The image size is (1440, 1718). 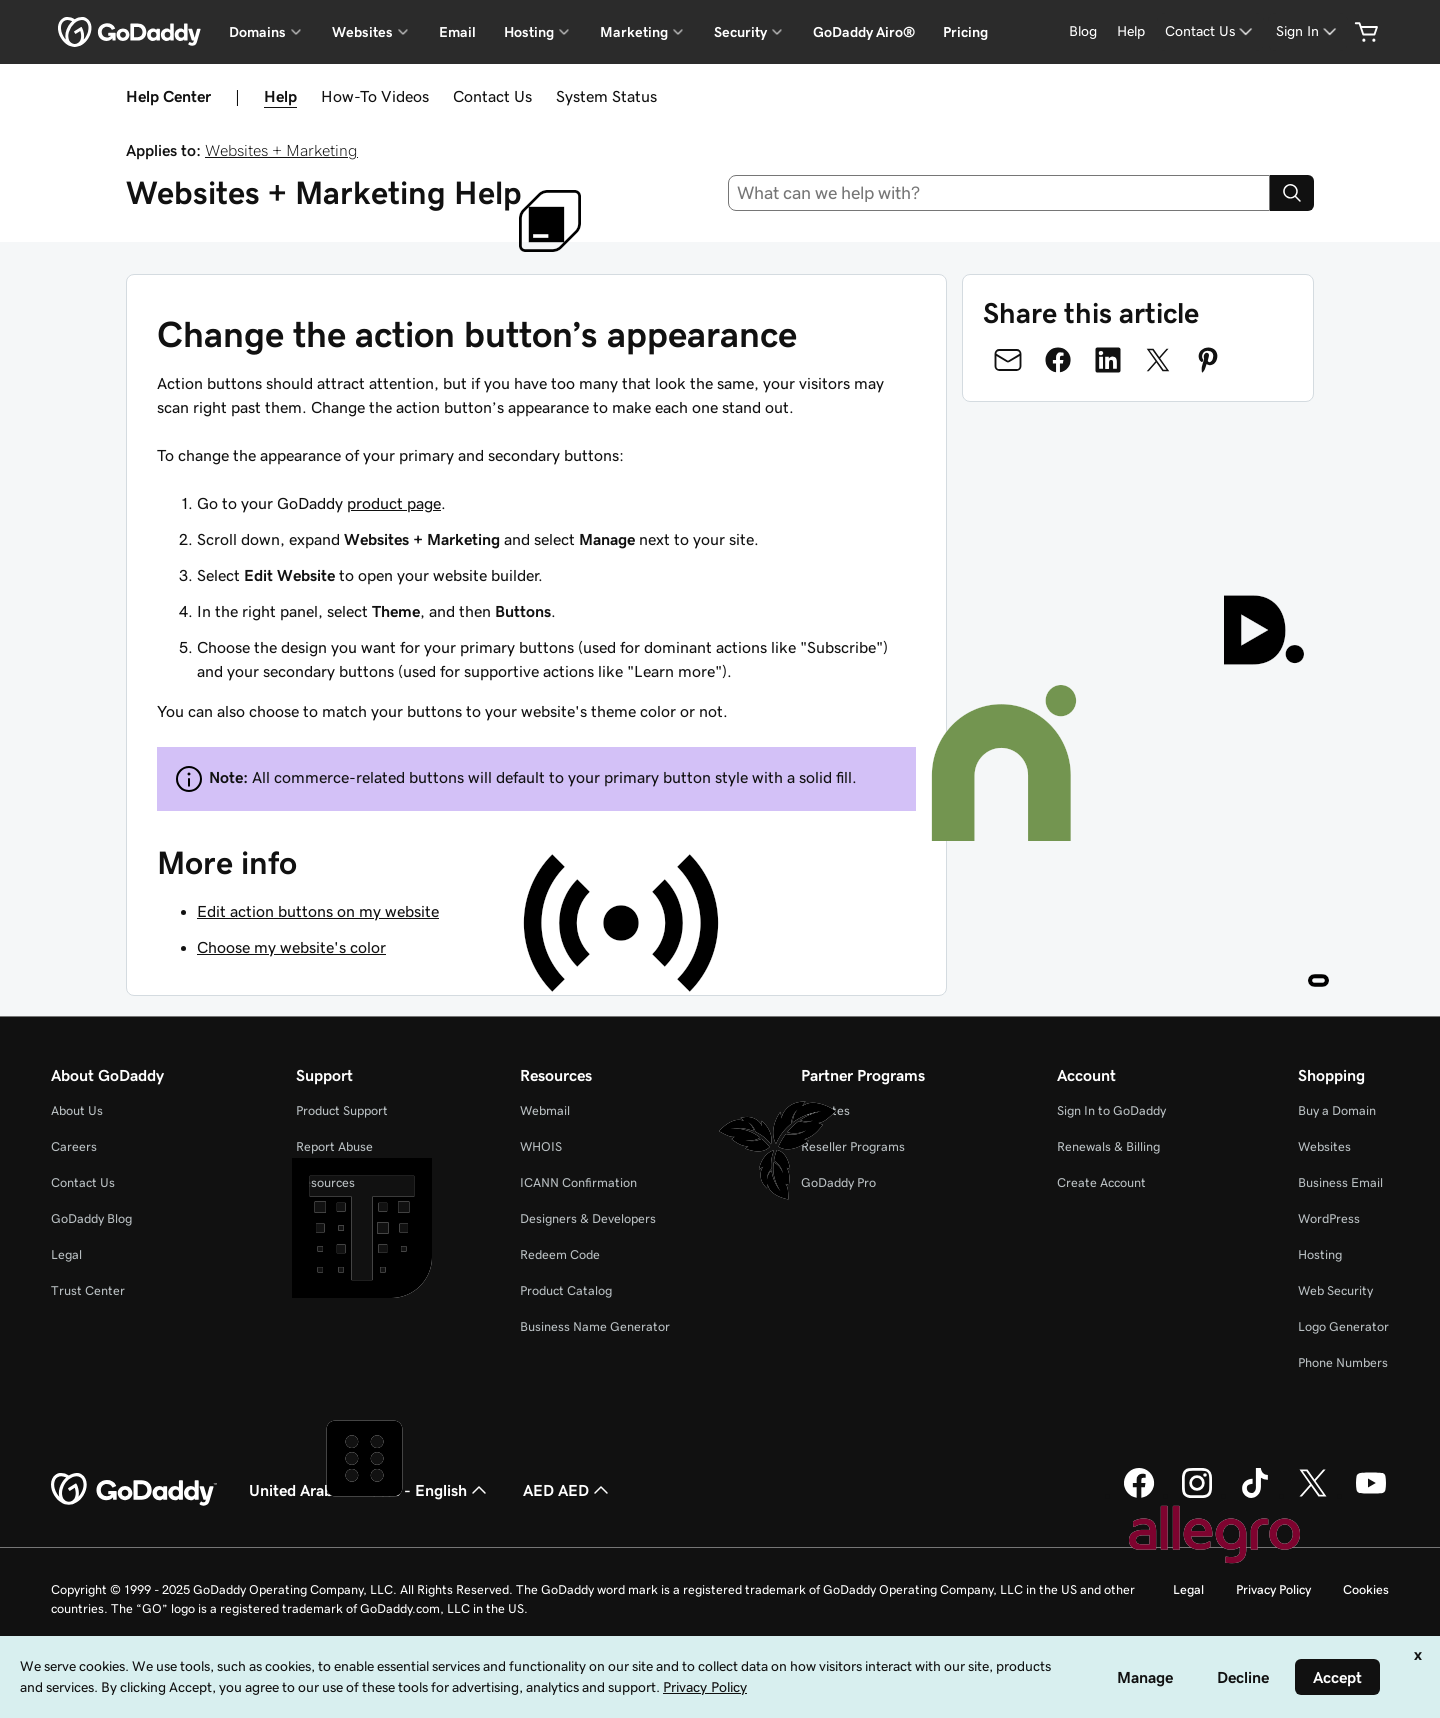 I want to click on open DTube video platform, so click(x=1264, y=630).